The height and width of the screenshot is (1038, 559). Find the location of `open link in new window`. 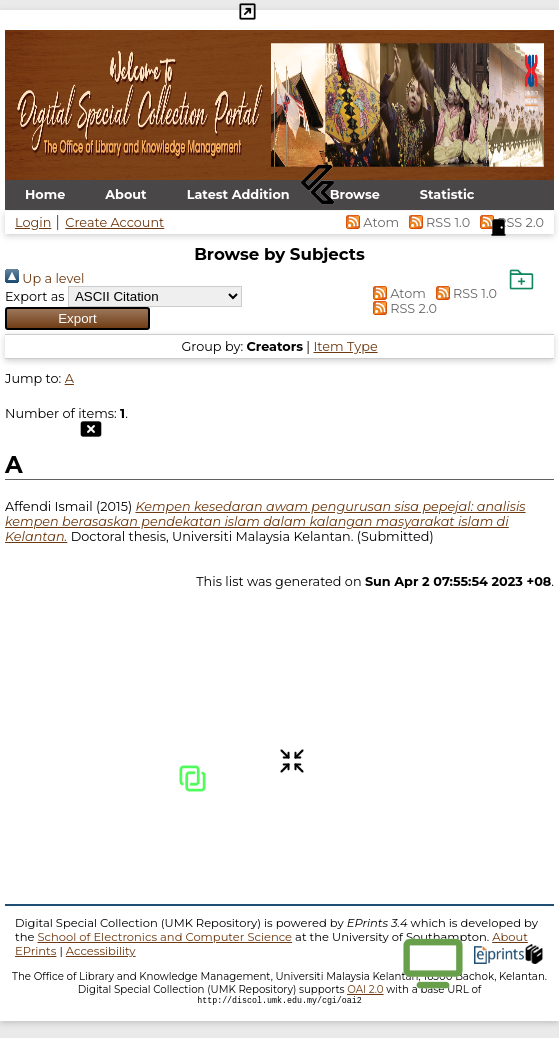

open link in new window is located at coordinates (247, 11).